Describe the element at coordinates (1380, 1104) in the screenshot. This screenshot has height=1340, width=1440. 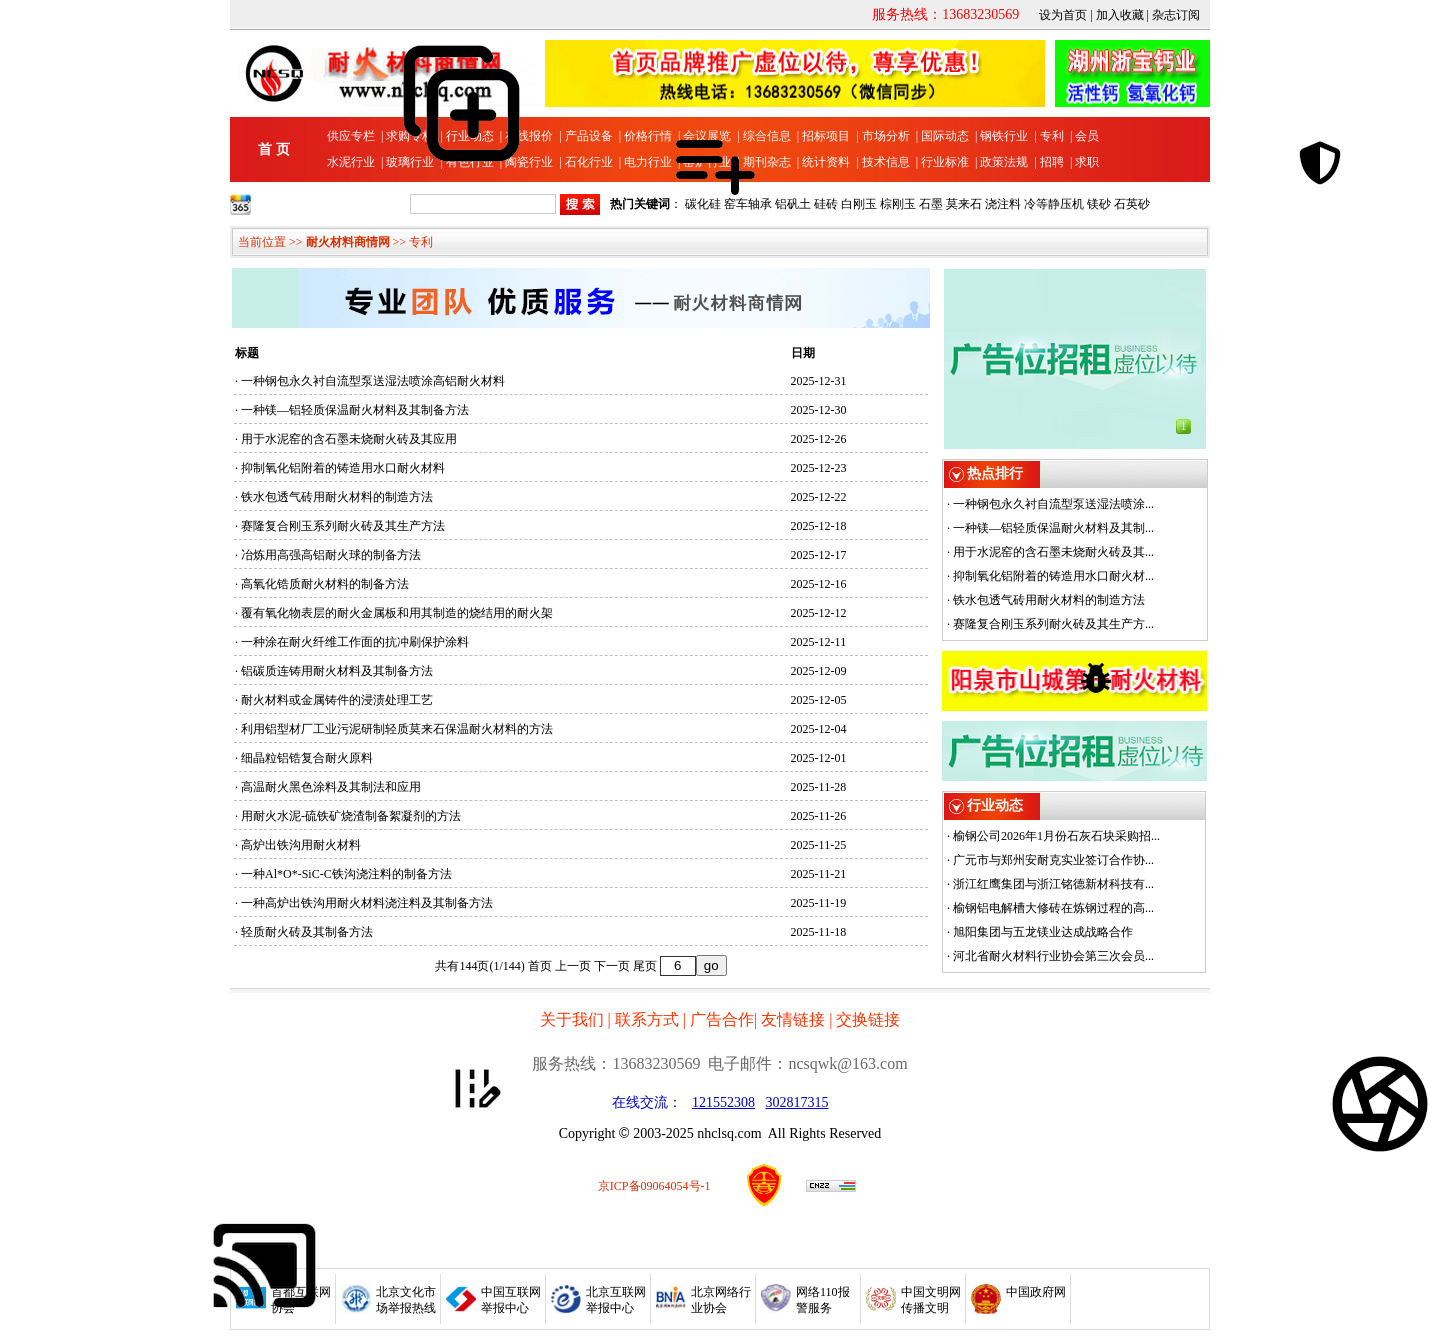
I see `adjust camera aperture settings` at that location.